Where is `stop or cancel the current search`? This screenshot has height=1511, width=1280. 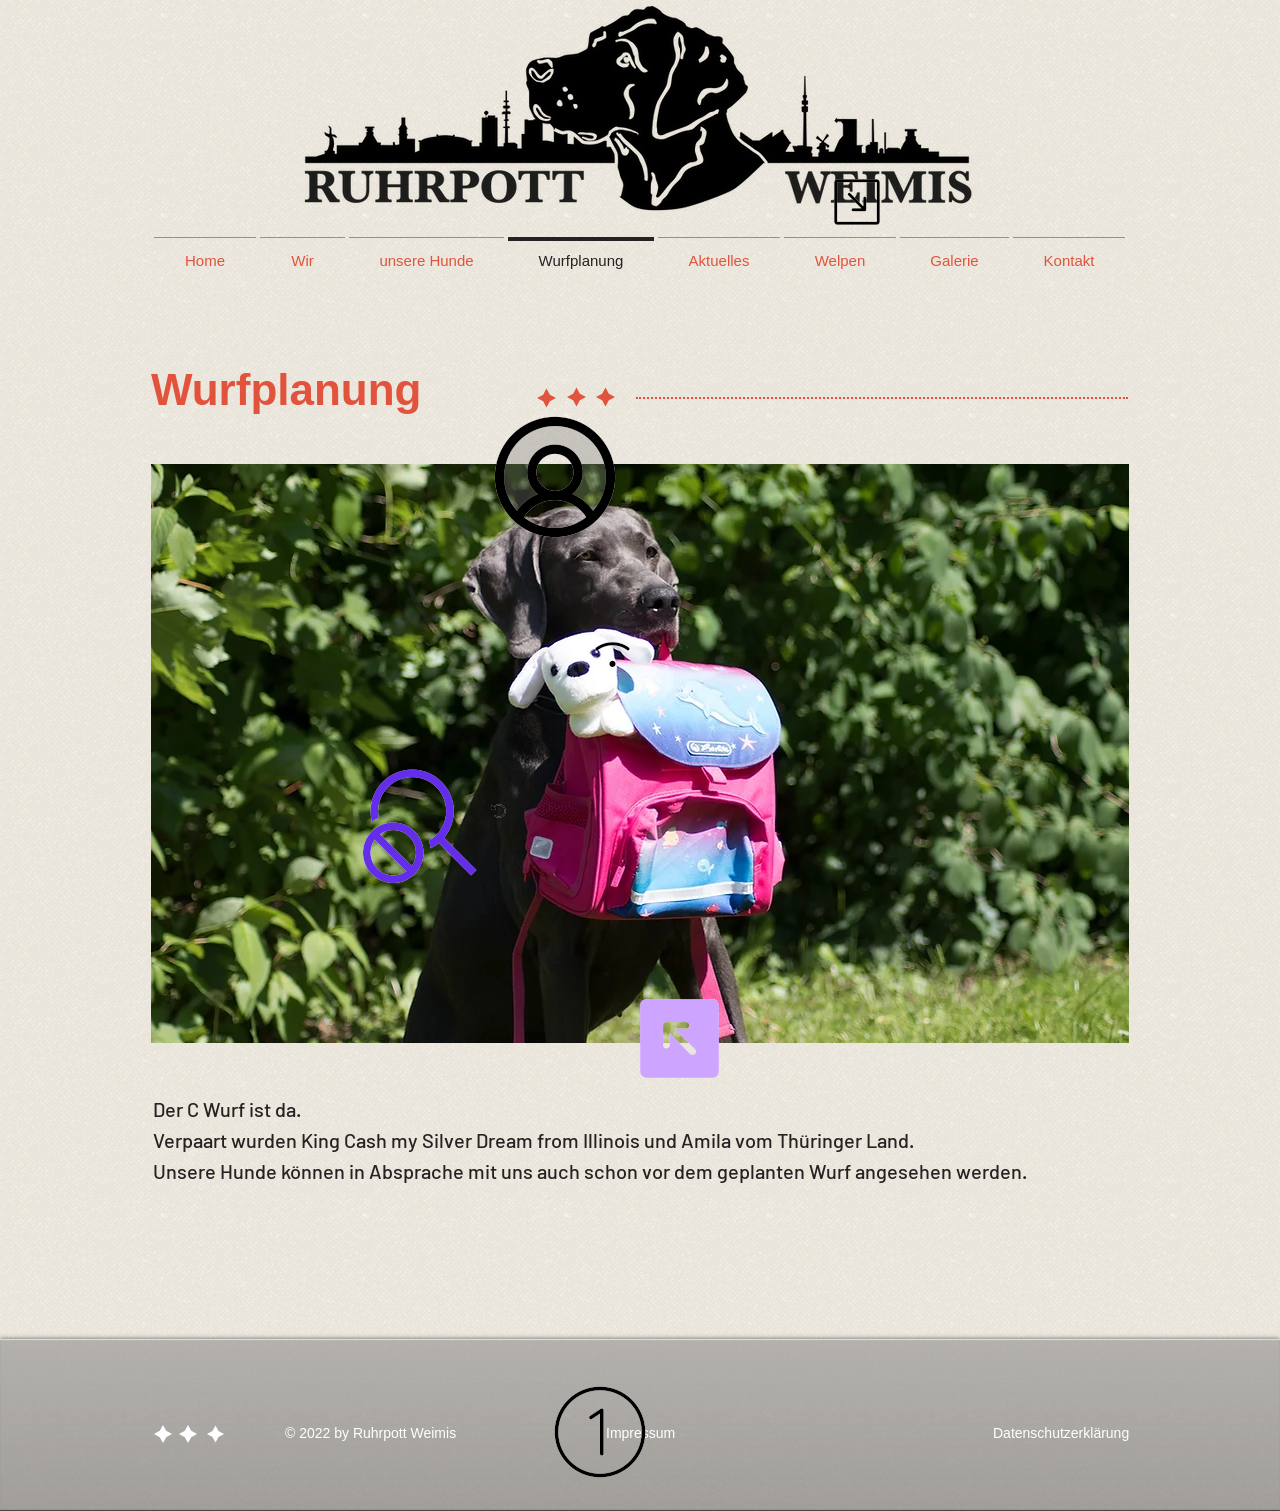
stop or cancel the current search is located at coordinates (423, 822).